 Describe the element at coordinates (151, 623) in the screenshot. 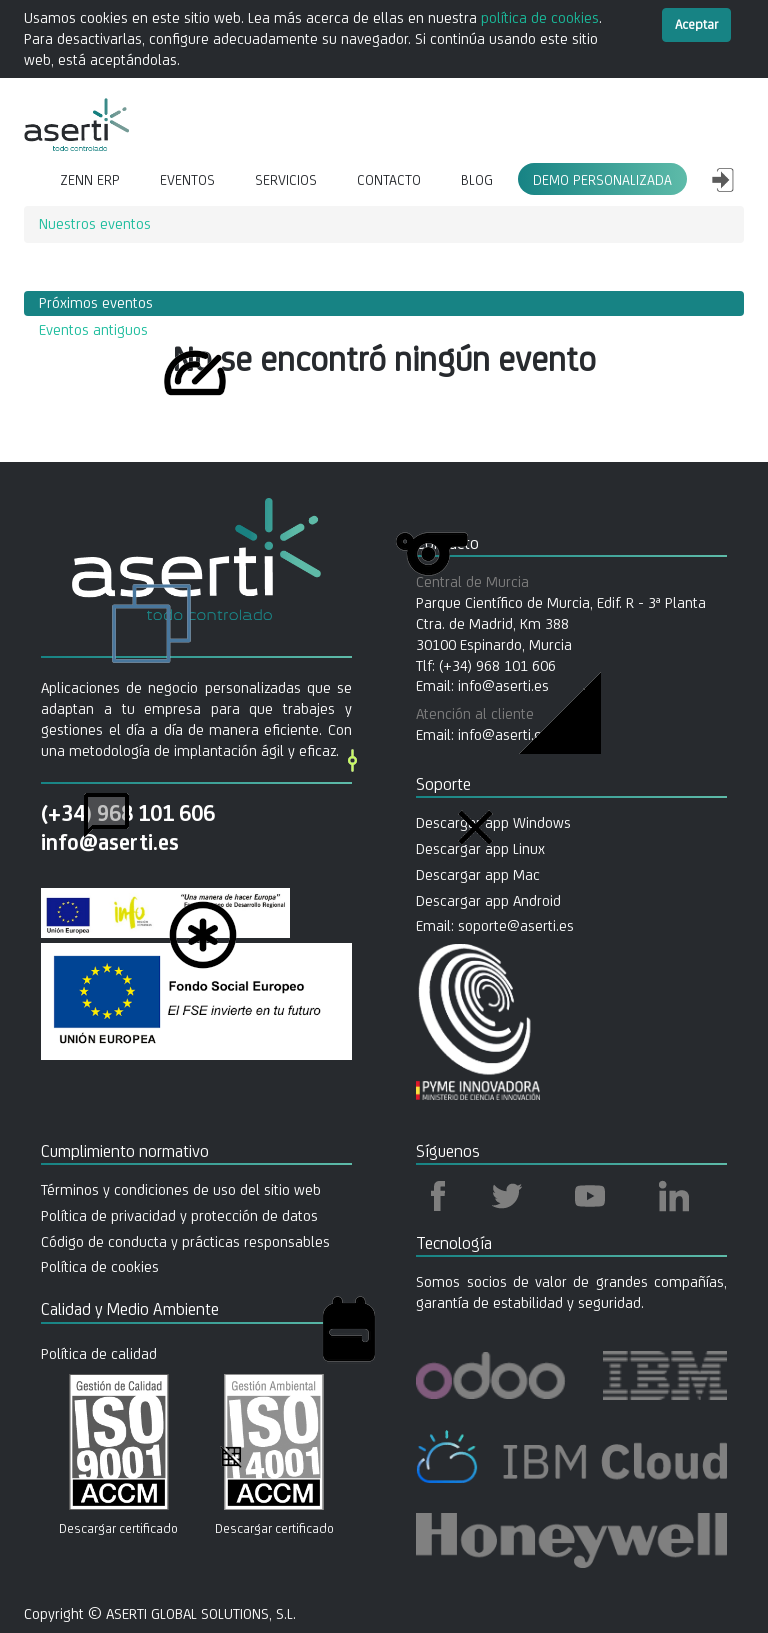

I see `copy to clipboard` at that location.